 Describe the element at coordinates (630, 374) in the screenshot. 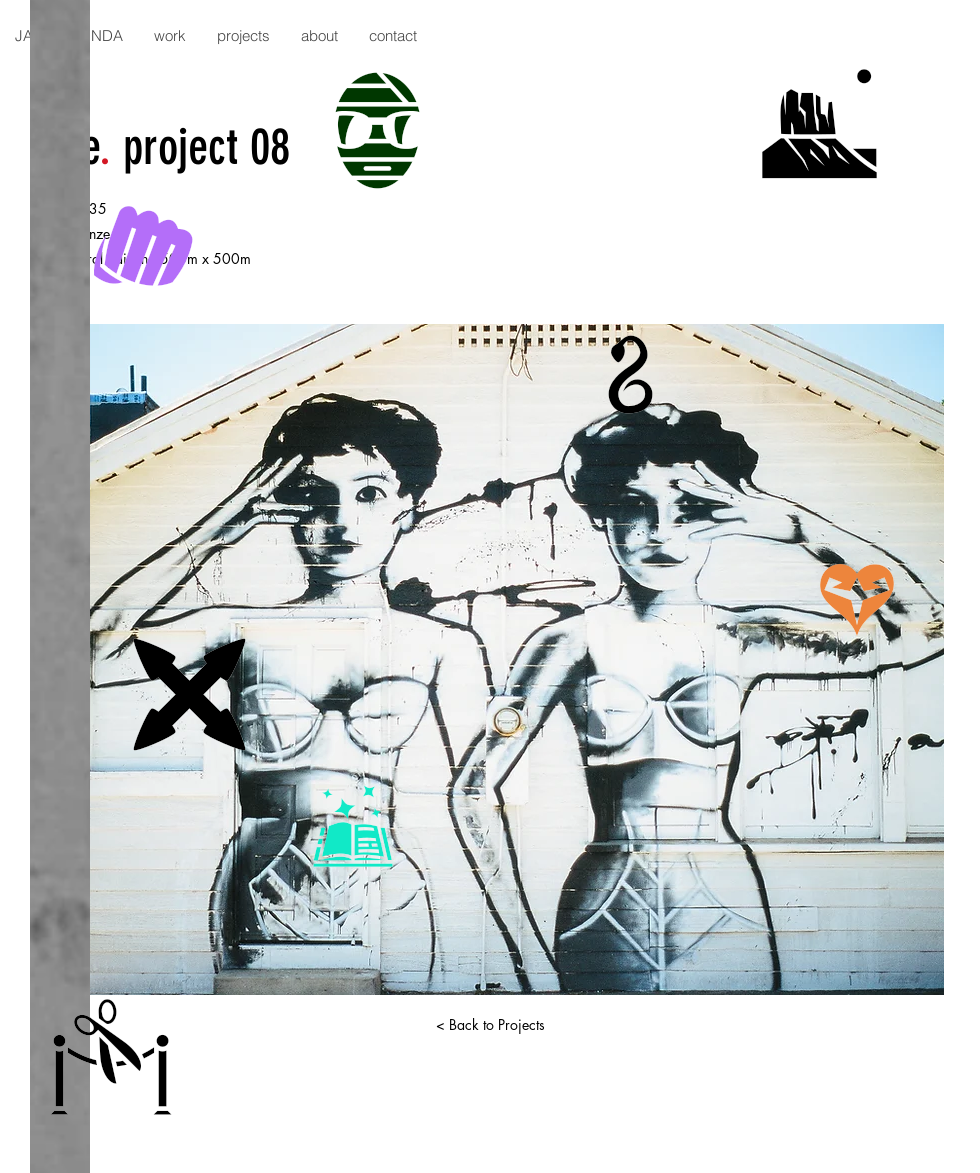

I see `indicates poison status effect on character` at that location.